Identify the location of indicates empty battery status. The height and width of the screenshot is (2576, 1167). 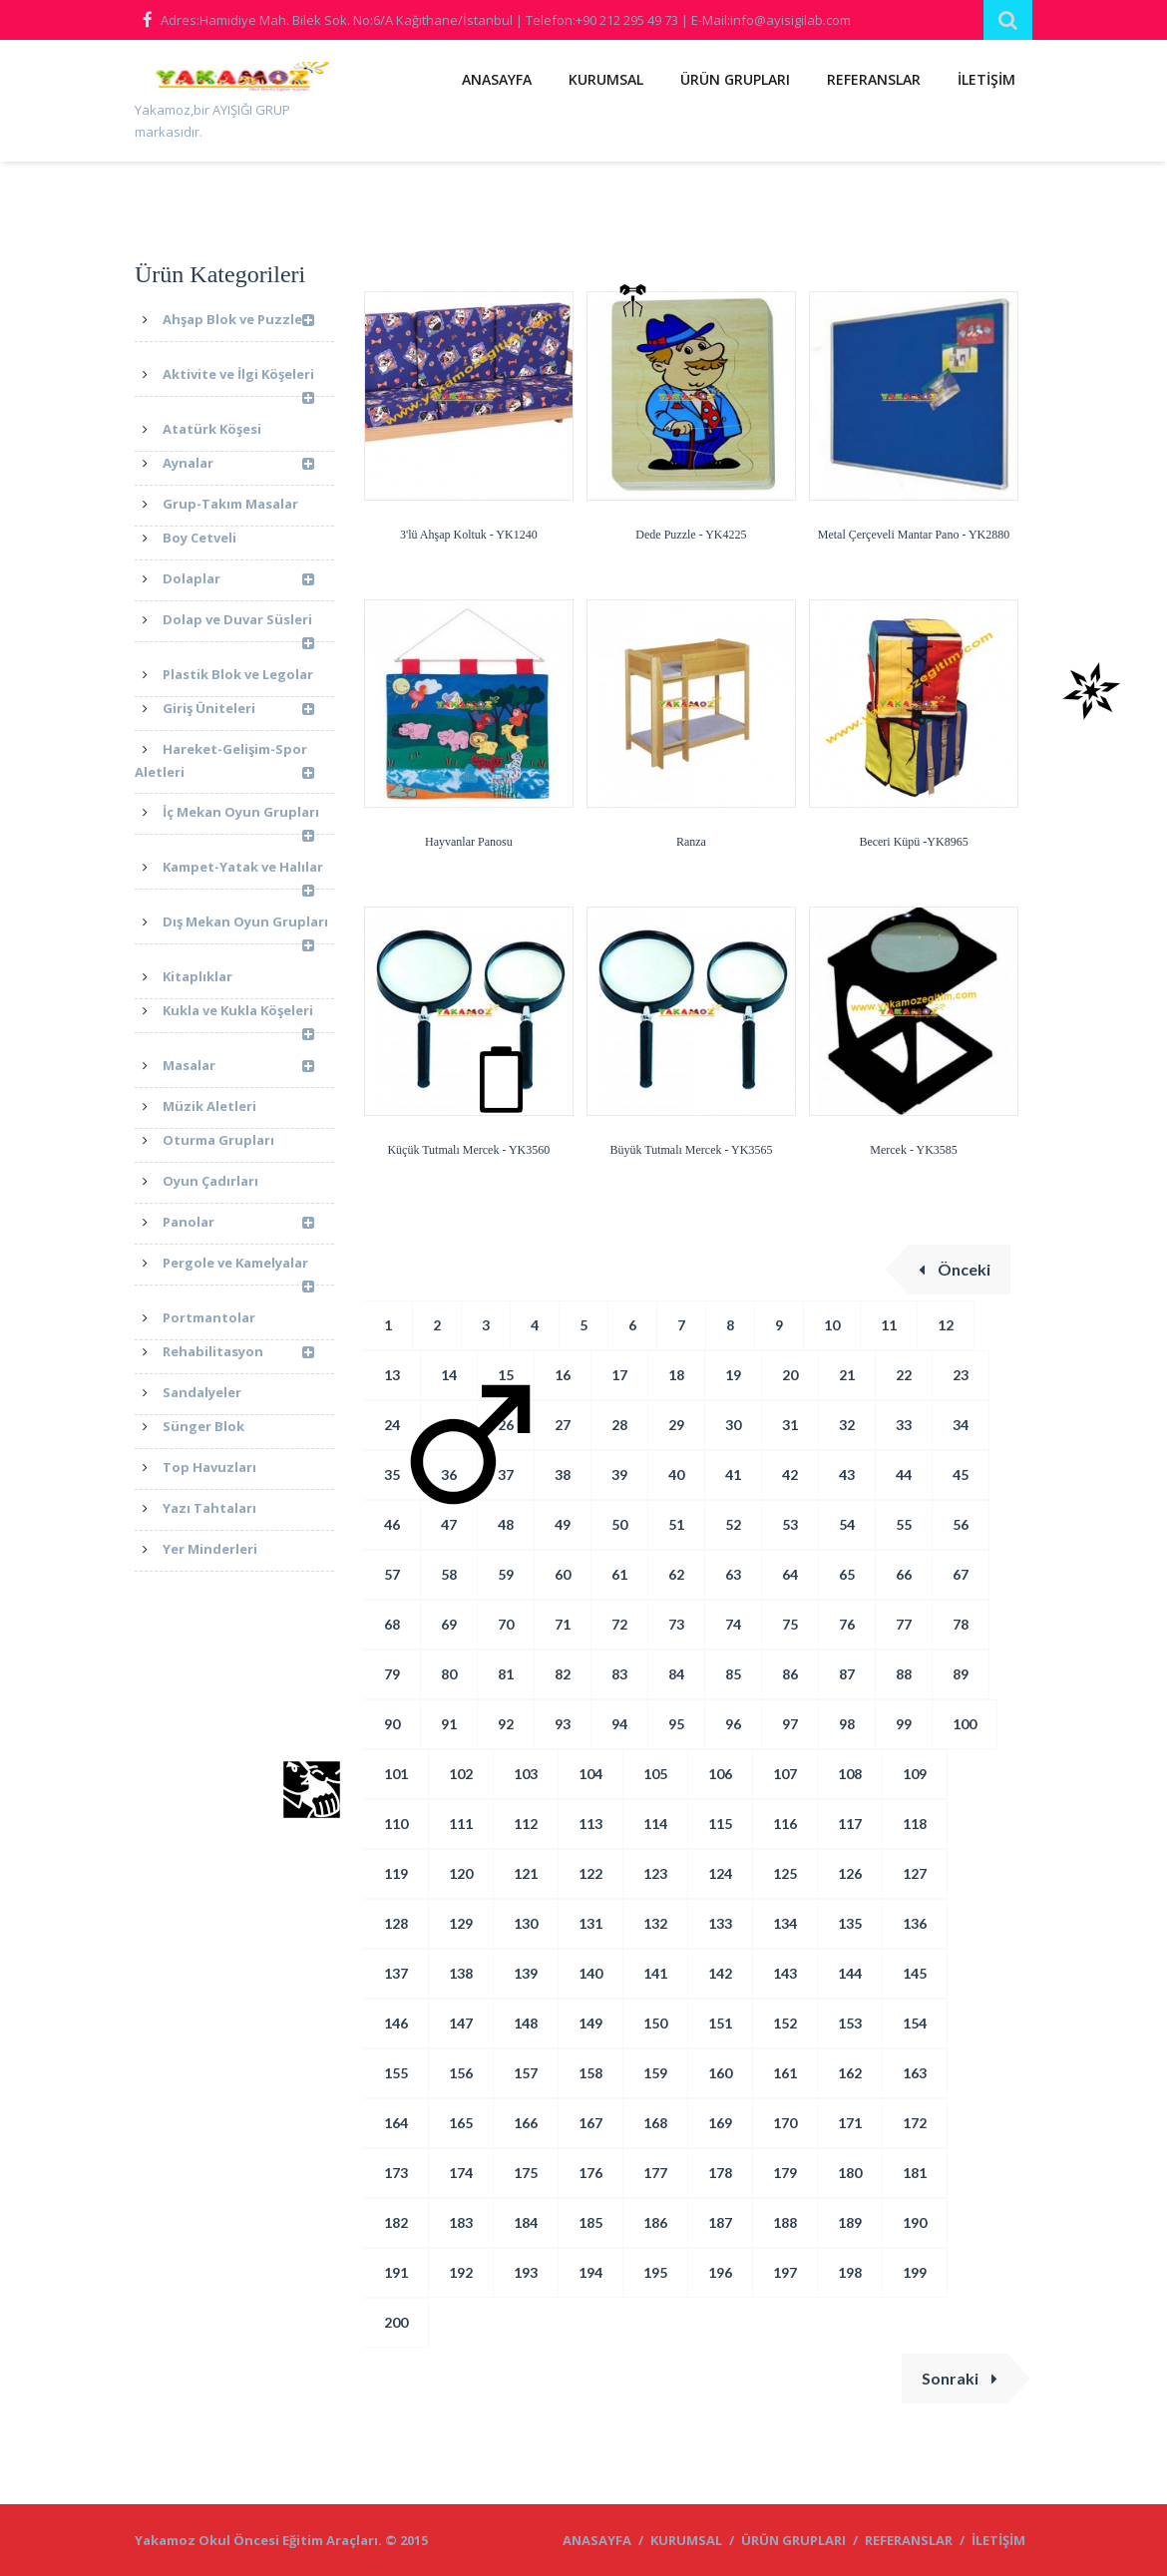
(501, 1079).